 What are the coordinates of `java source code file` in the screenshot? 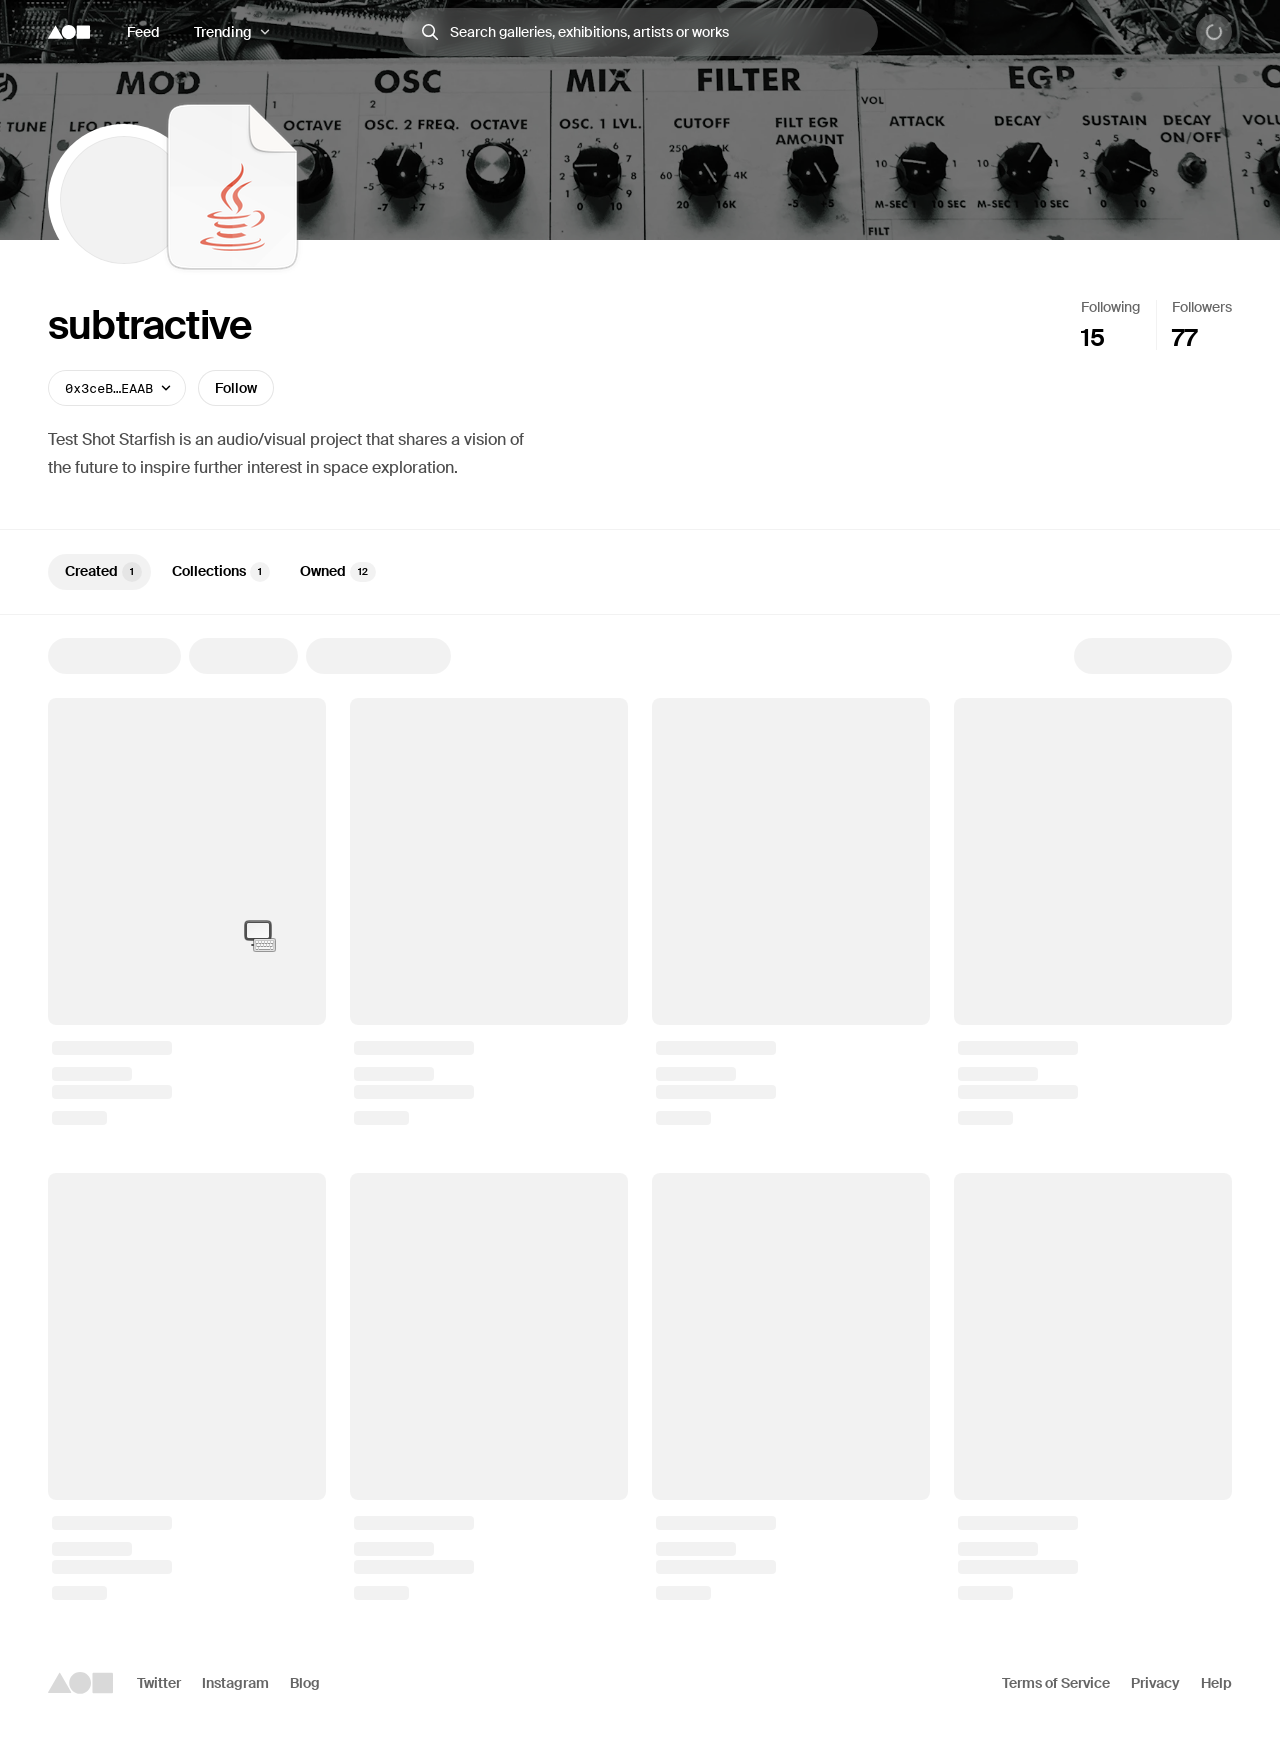 It's located at (232, 186).